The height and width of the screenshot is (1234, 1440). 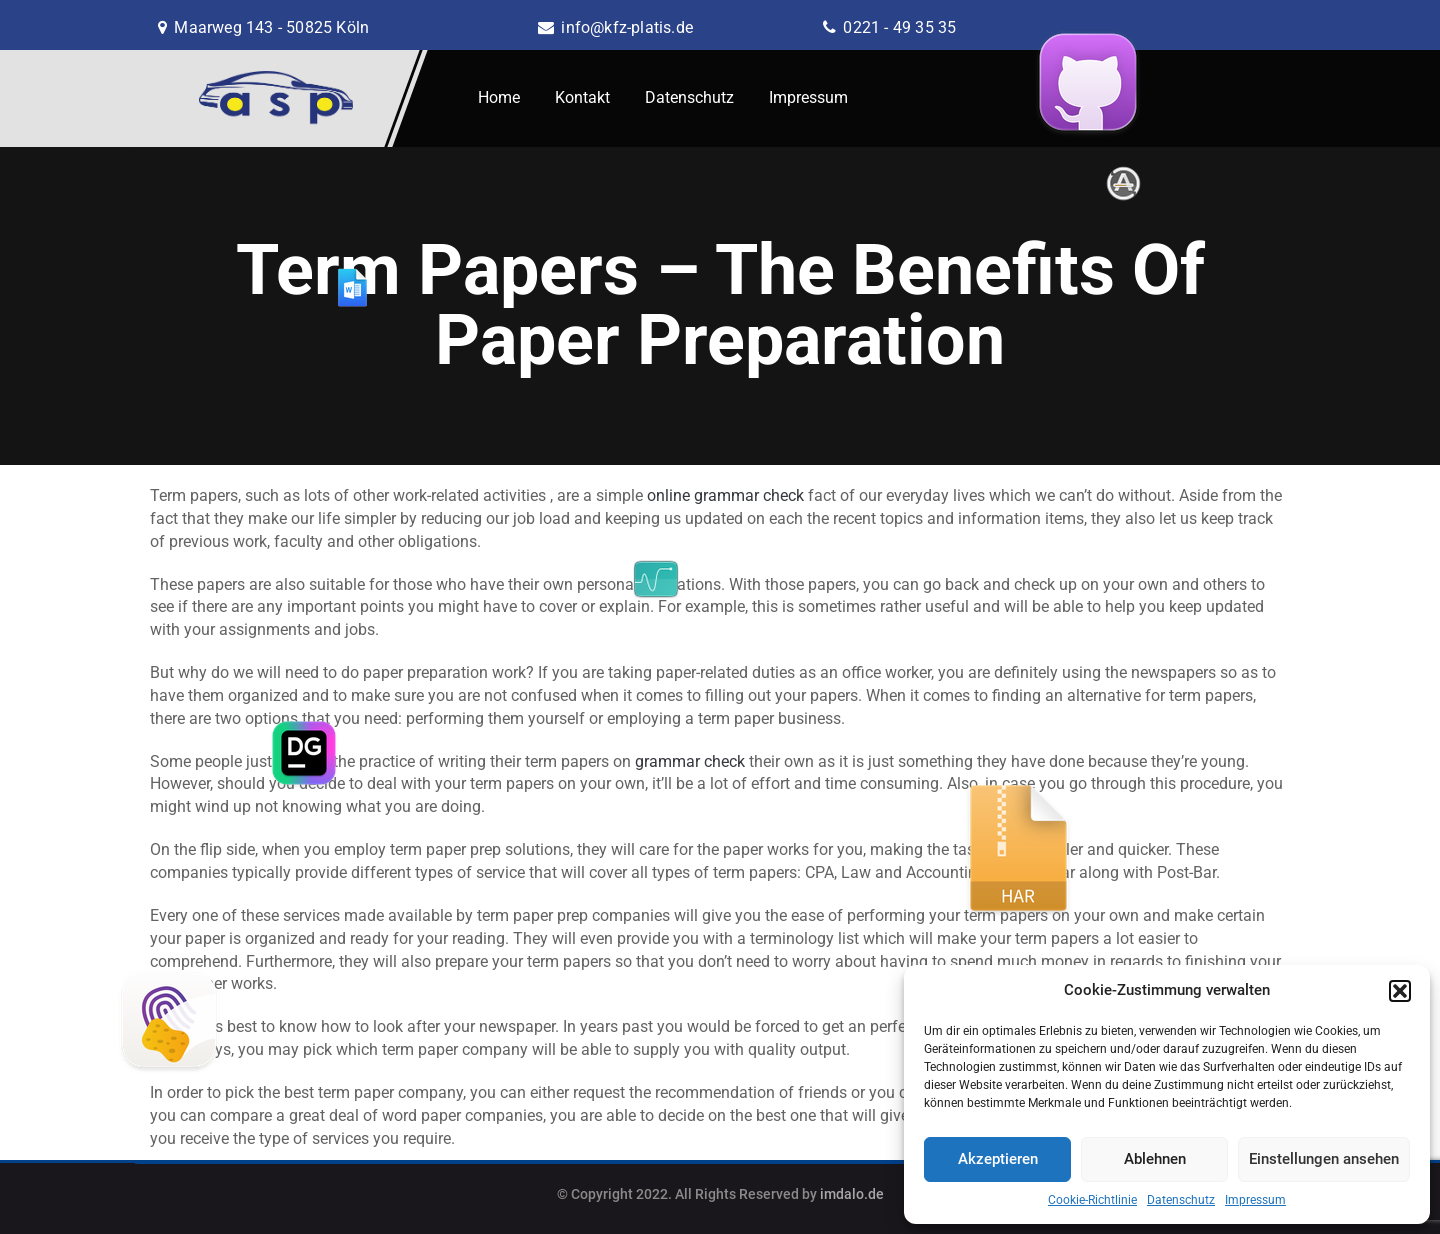 I want to click on check for available software updates, so click(x=1123, y=183).